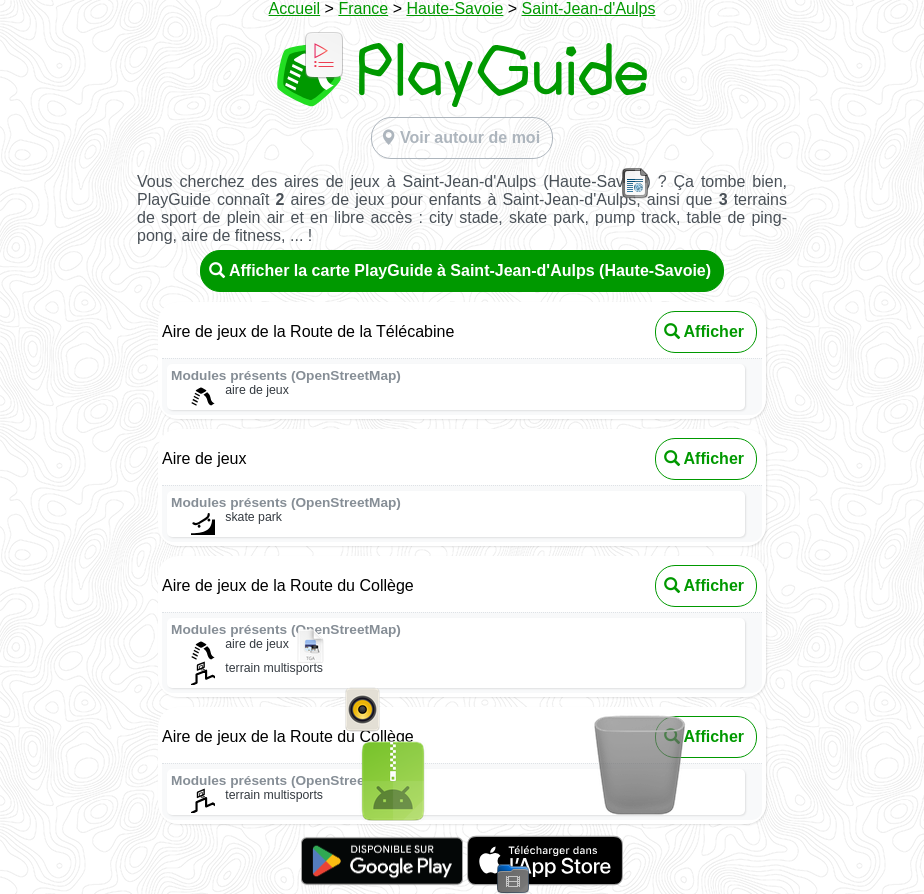 The width and height of the screenshot is (924, 894). I want to click on an mpegurl audio playlist file, so click(324, 55).